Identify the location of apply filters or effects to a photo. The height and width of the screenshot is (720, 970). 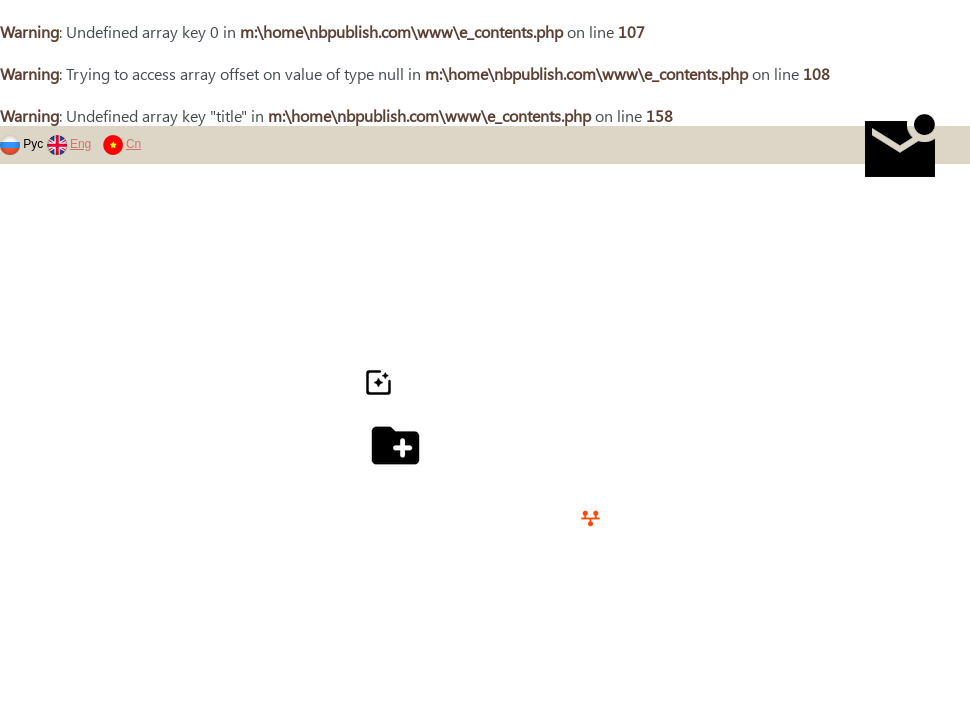
(378, 382).